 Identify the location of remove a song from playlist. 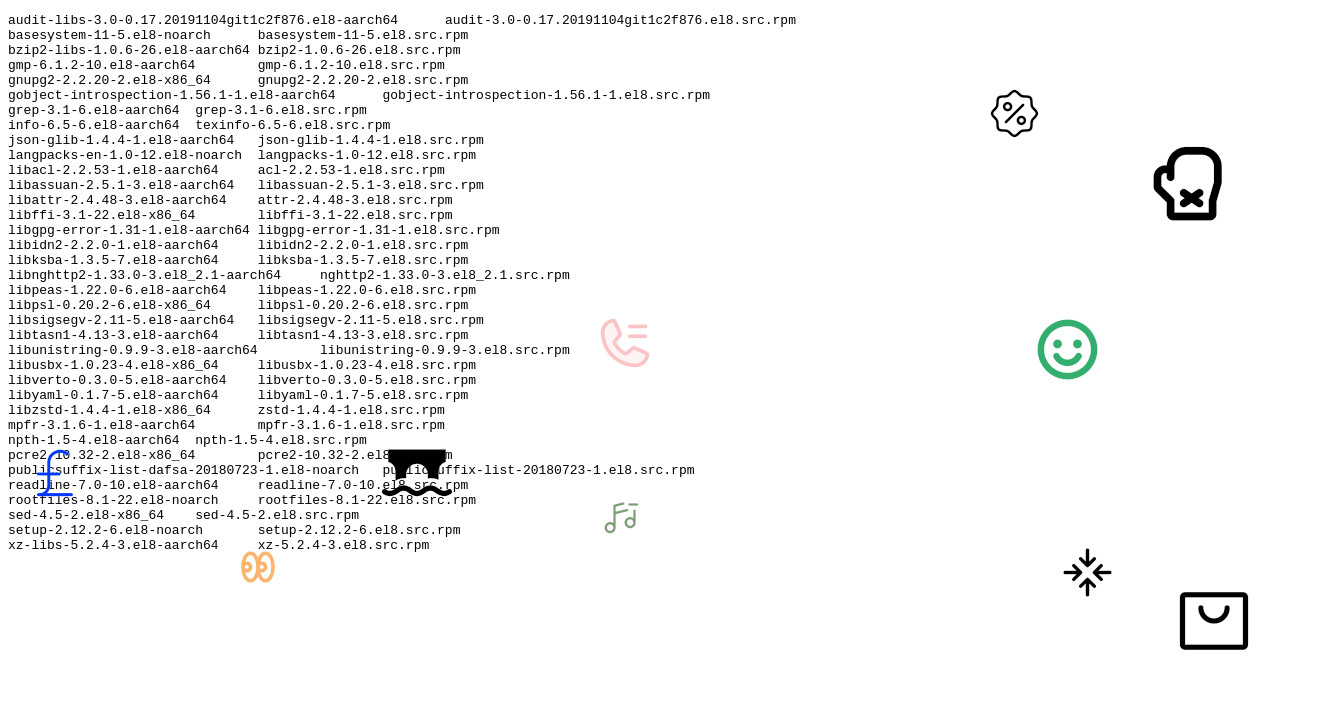
(622, 517).